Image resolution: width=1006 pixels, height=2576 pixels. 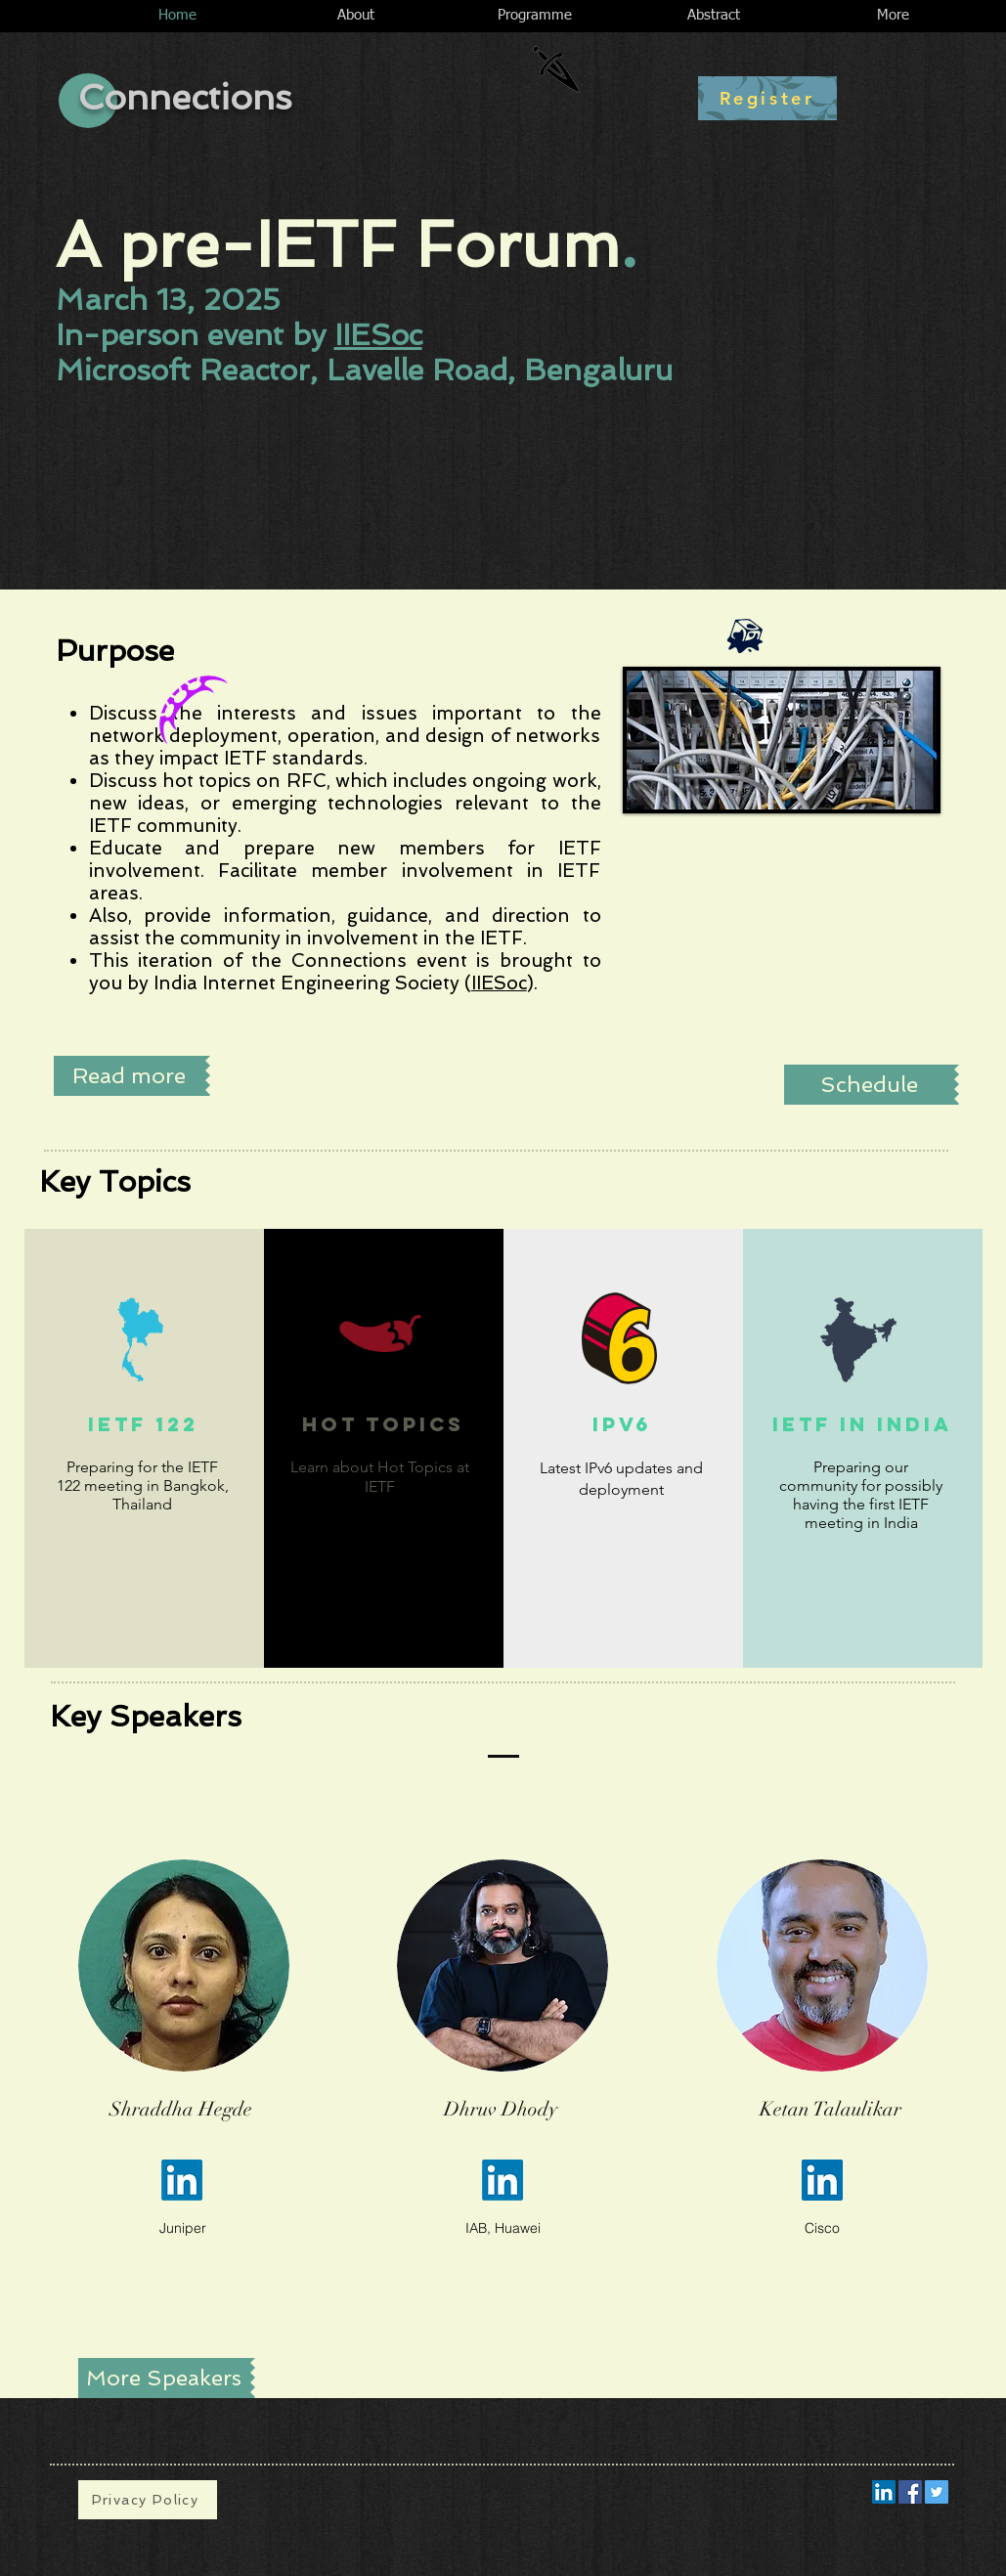 What do you see at coordinates (745, 635) in the screenshot?
I see `indicates a cooling effect or freeze ability wearing off` at bounding box center [745, 635].